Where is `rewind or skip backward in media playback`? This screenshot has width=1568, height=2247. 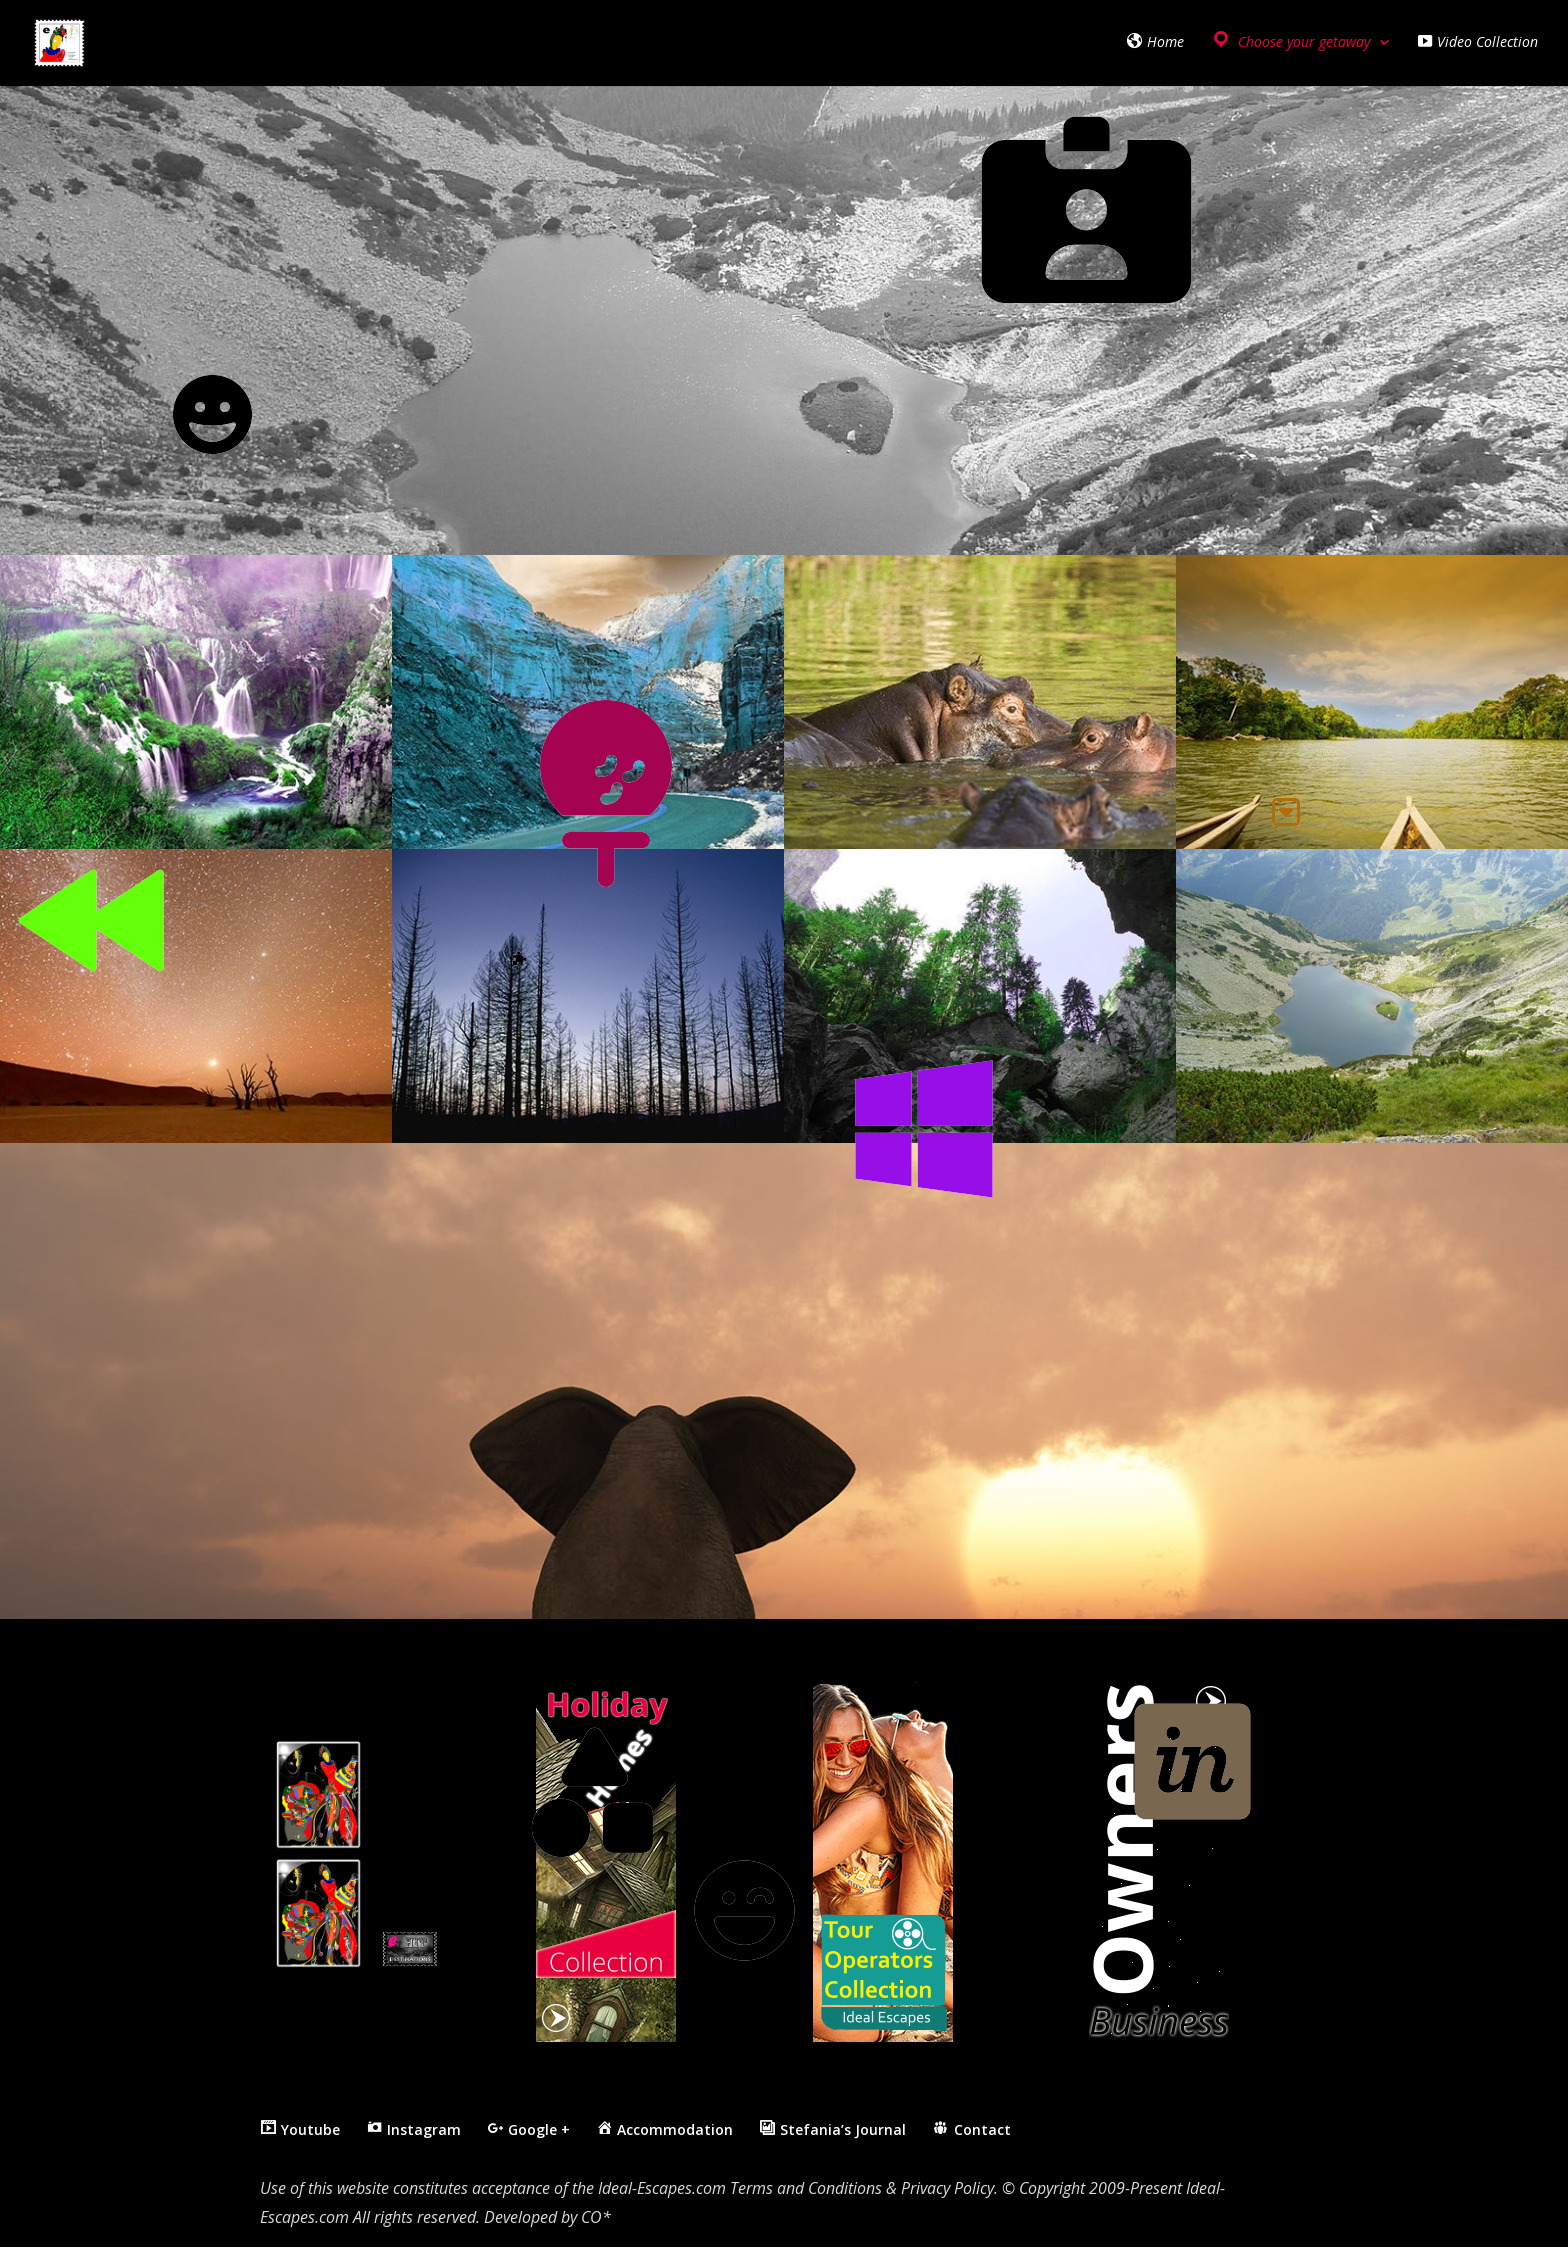
rewind or skip backward in media playback is located at coordinates (96, 920).